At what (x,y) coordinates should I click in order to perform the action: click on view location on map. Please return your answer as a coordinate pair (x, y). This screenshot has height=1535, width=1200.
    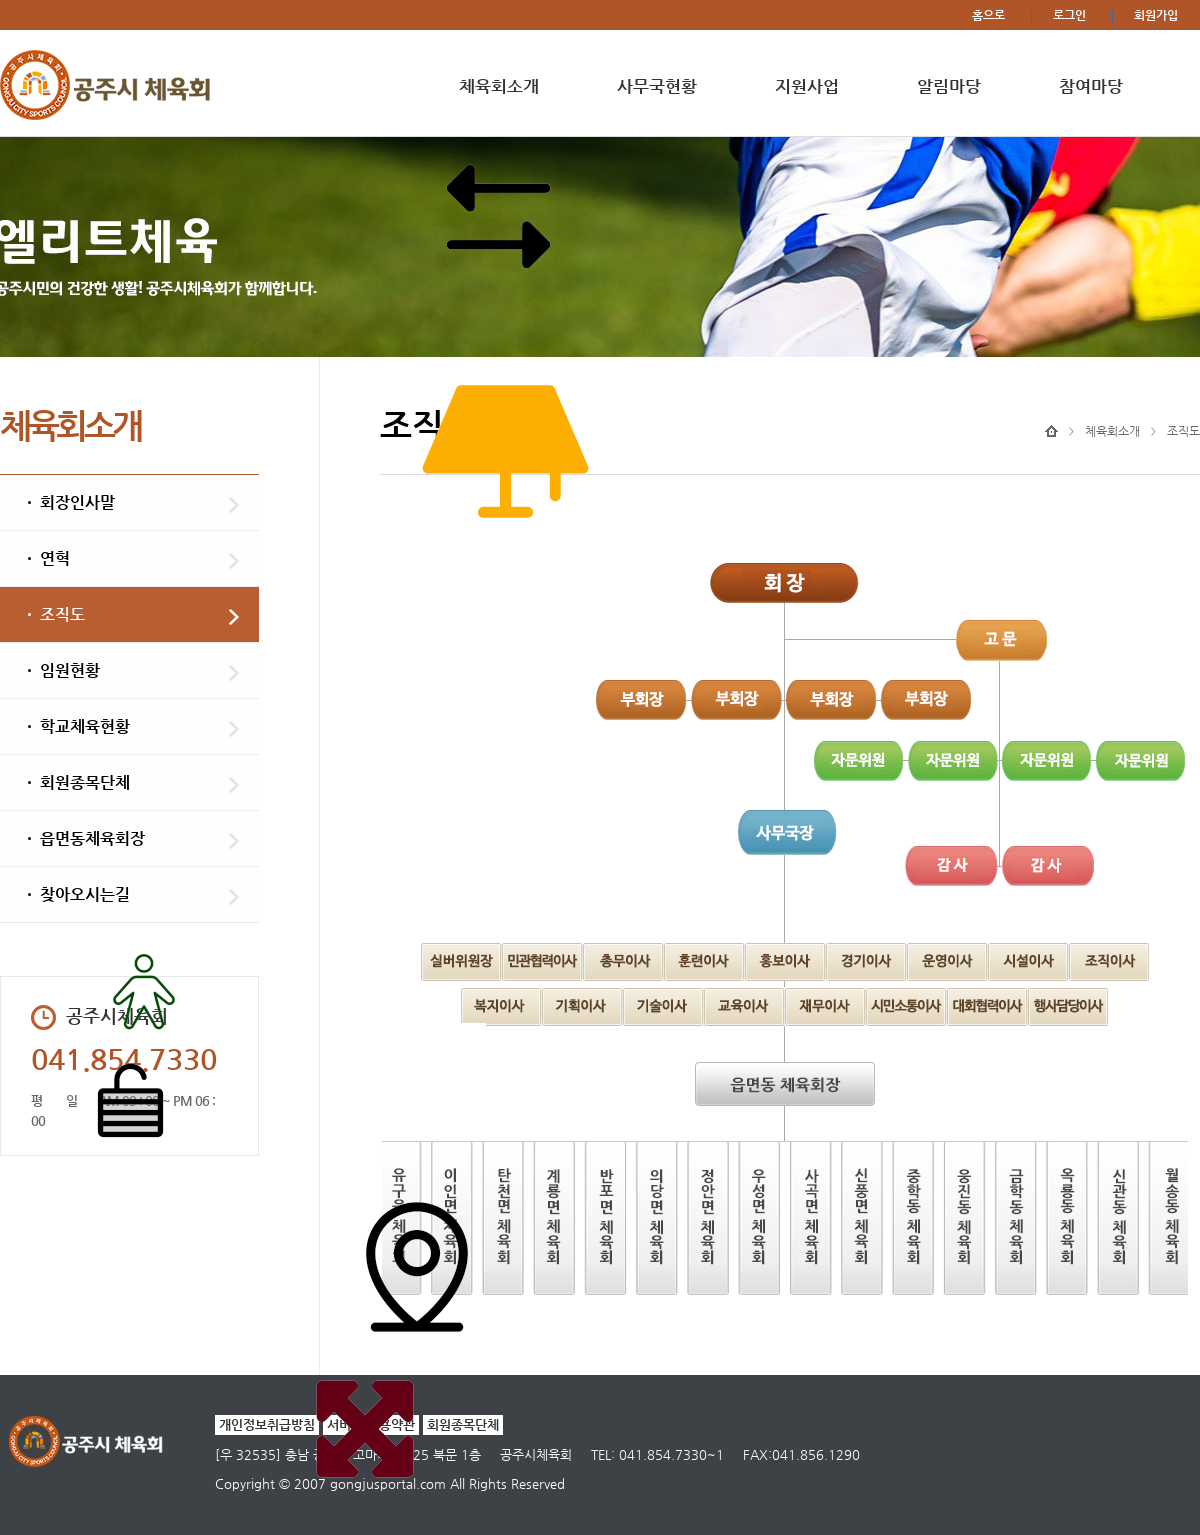
    Looking at the image, I should click on (417, 1267).